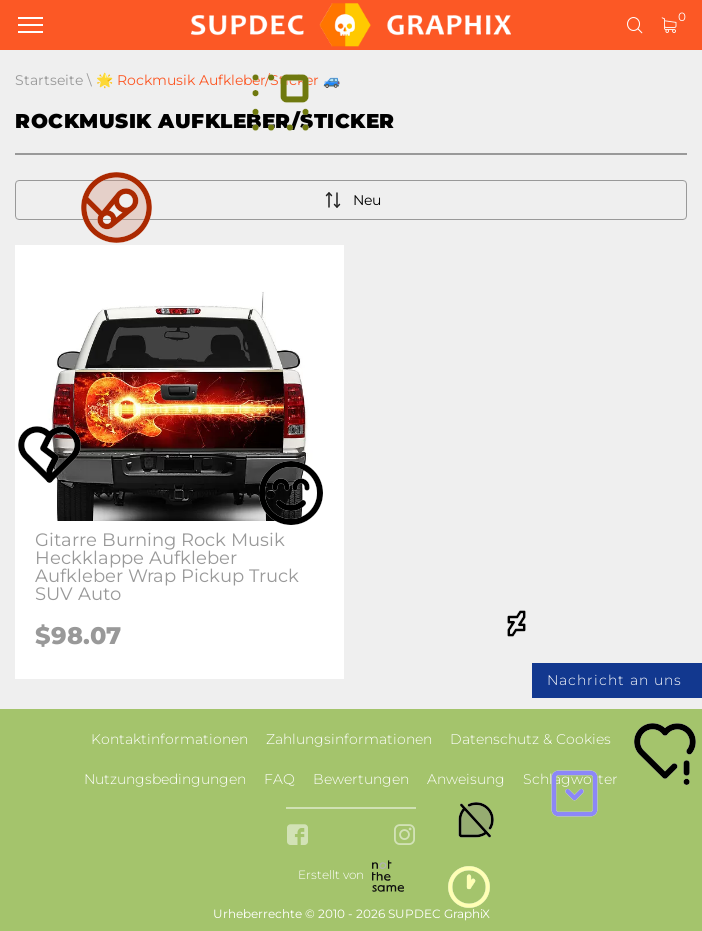 The height and width of the screenshot is (931, 702). I want to click on align element to top-right corner, so click(280, 102).